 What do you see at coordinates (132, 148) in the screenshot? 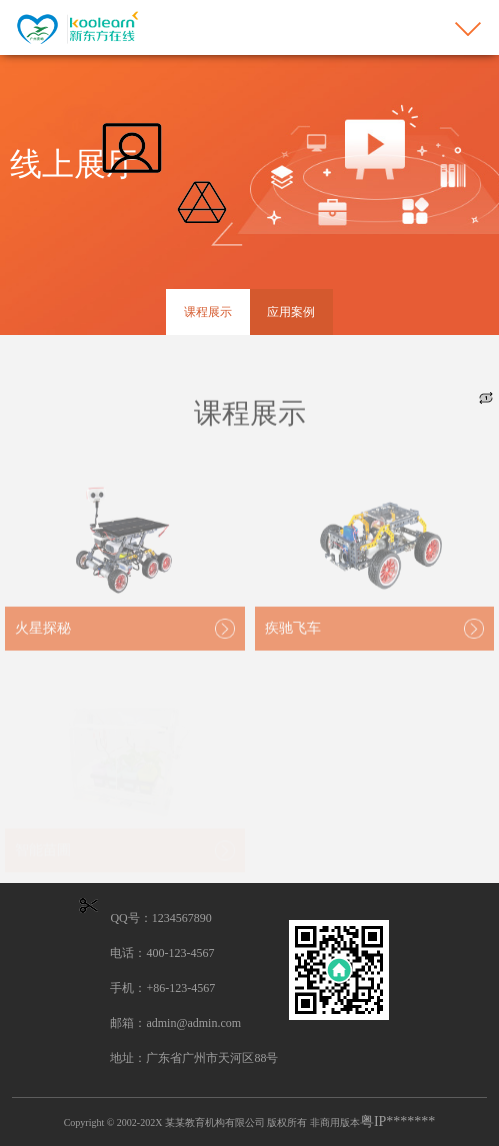
I see `view user profile` at bounding box center [132, 148].